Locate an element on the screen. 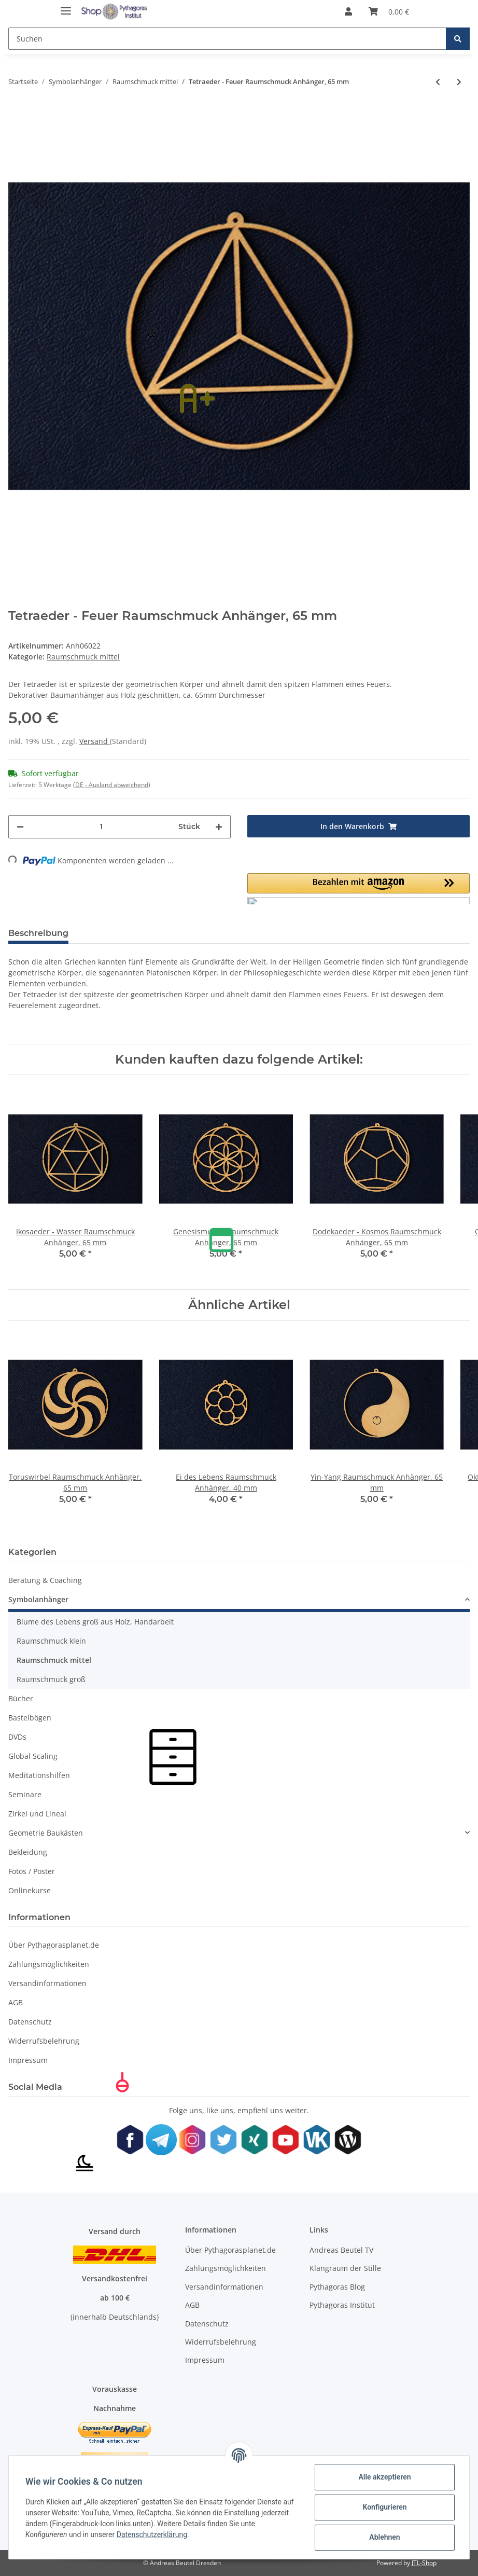 The height and width of the screenshot is (2576, 478). access cricket sports content or scores is located at coordinates (153, 332).